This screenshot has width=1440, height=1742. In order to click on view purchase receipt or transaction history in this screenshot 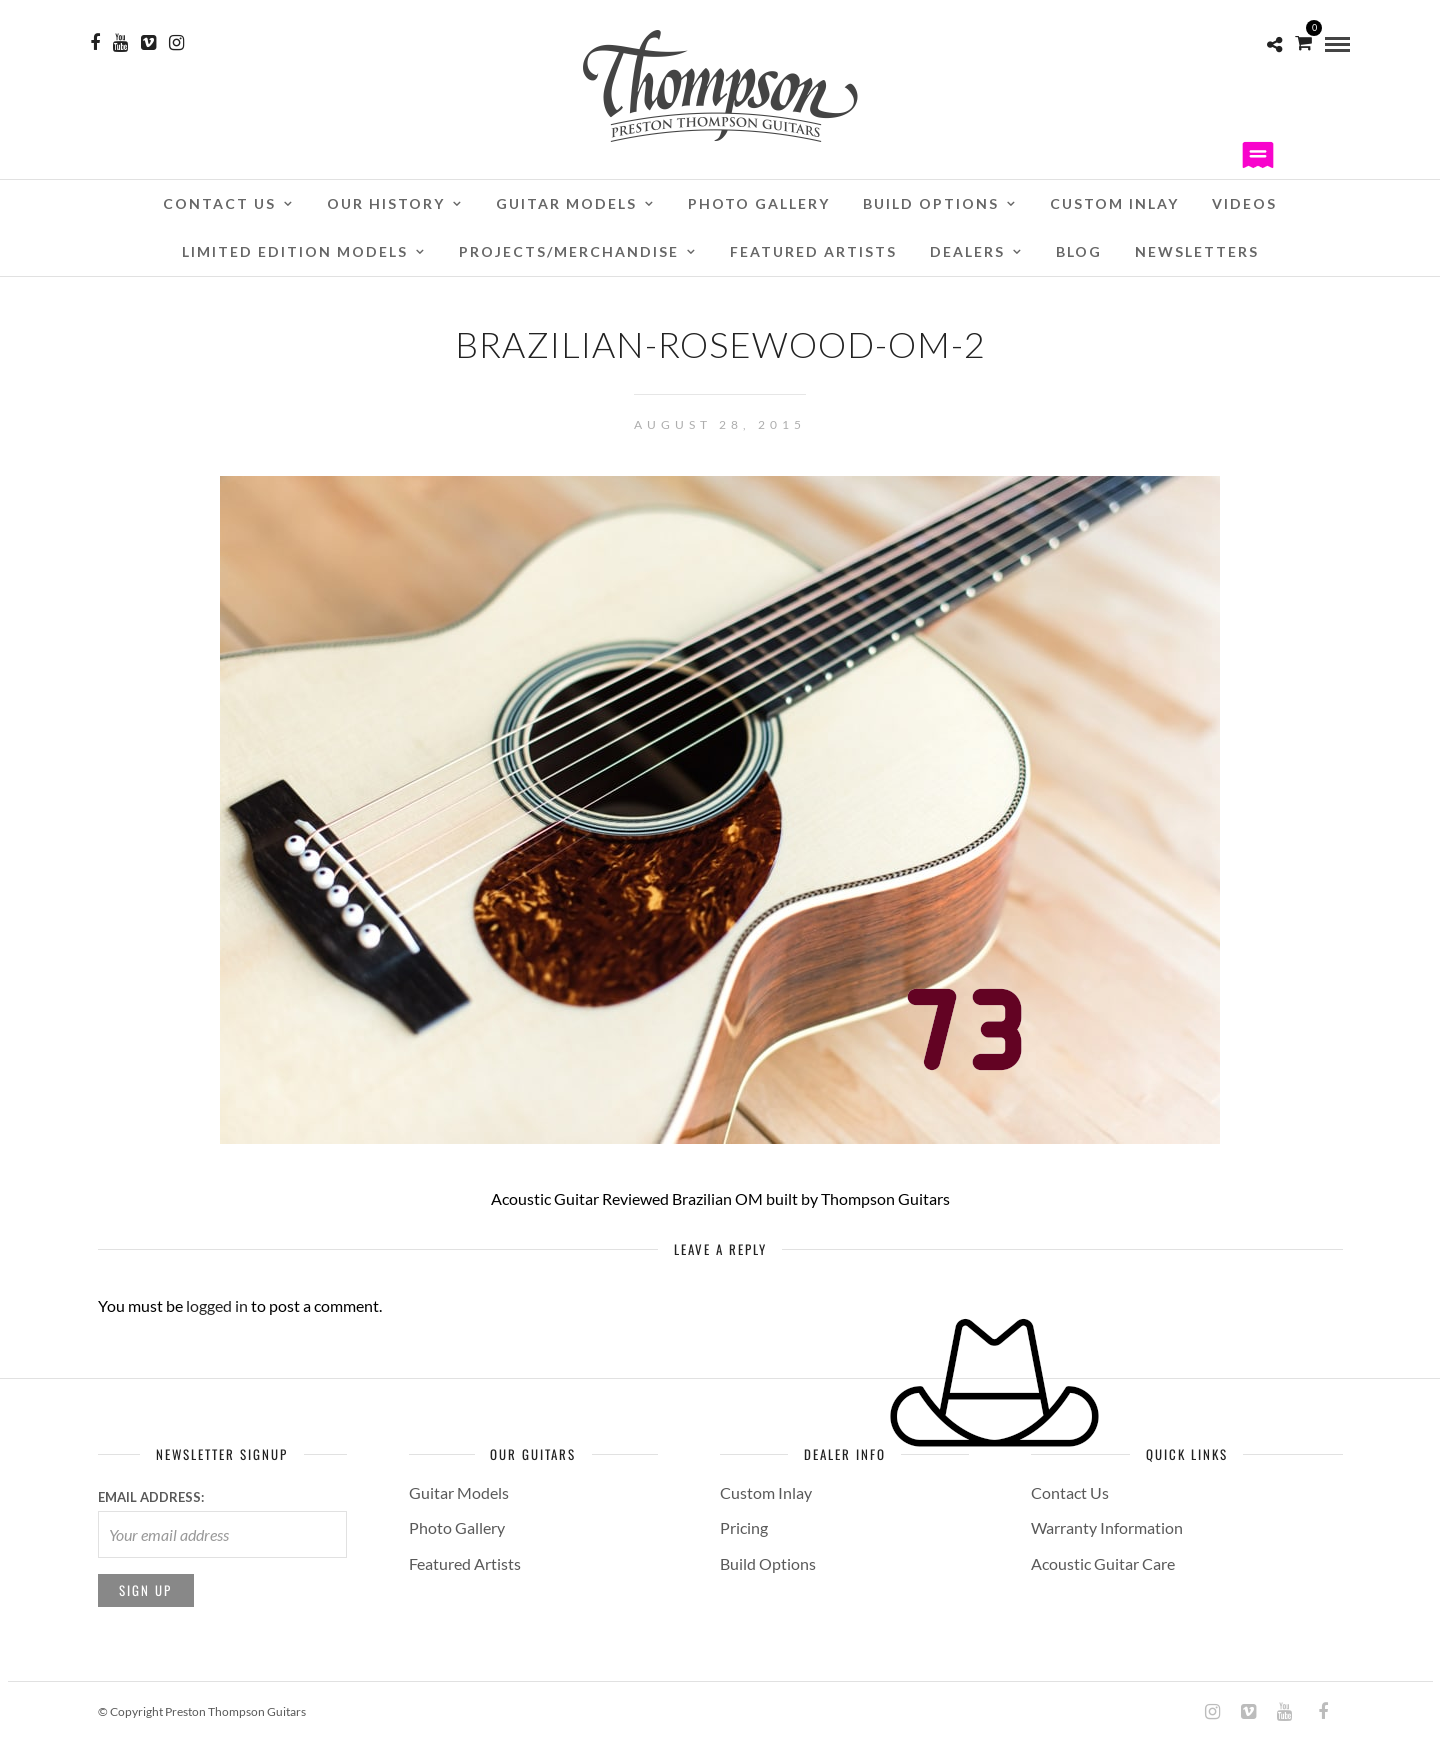, I will do `click(1258, 155)`.